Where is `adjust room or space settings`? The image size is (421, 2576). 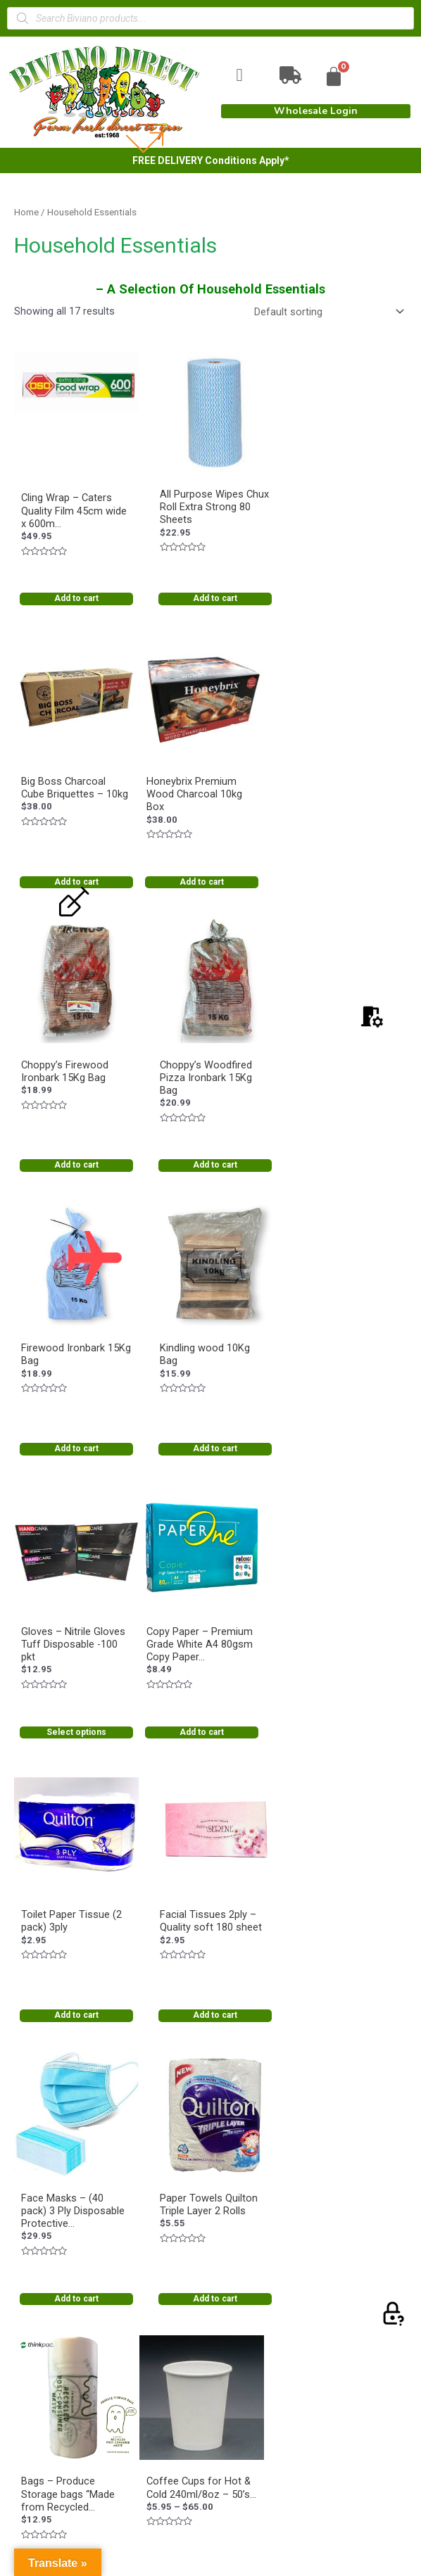
adjust room or space settings is located at coordinates (371, 1016).